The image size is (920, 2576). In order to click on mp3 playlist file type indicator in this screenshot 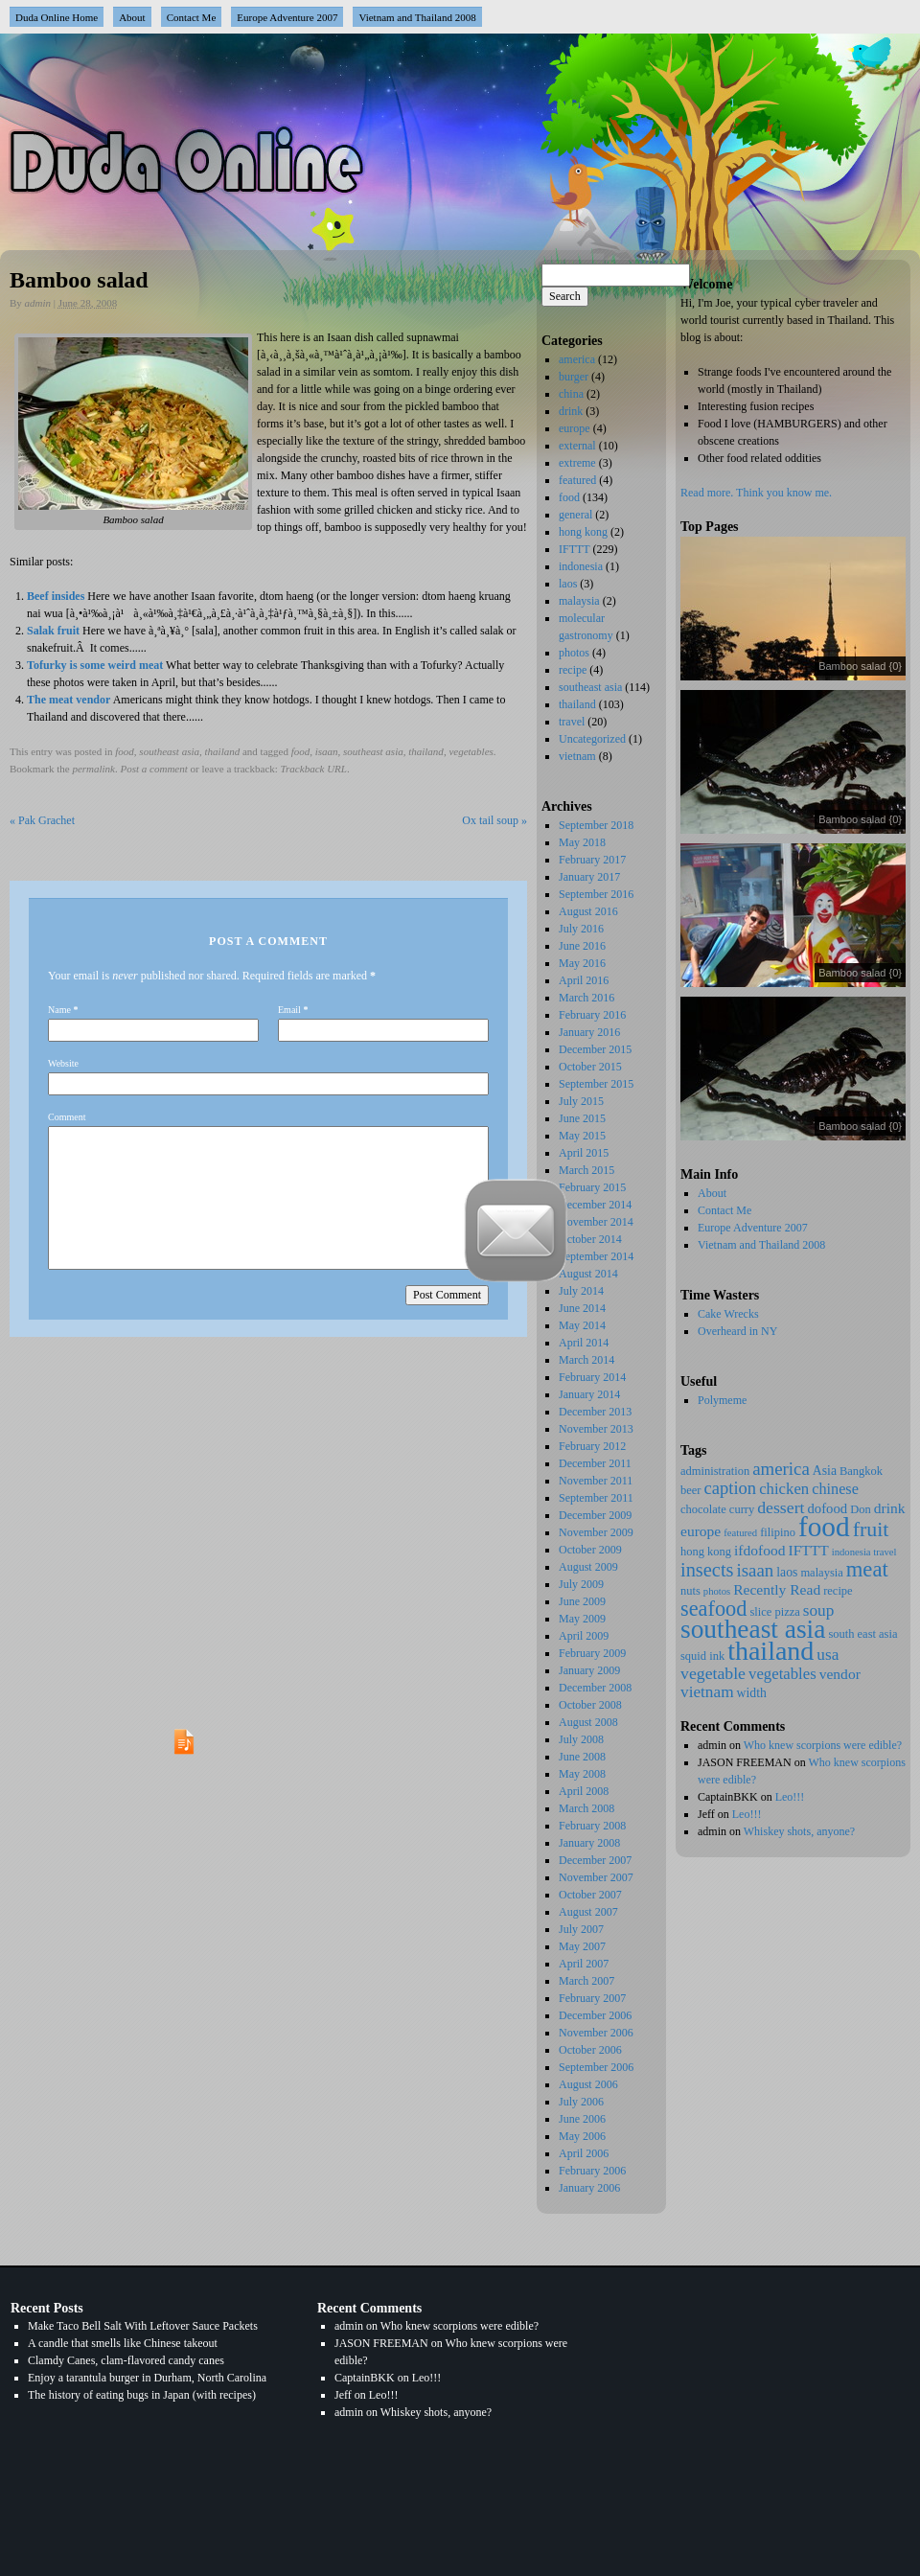, I will do `click(184, 1742)`.